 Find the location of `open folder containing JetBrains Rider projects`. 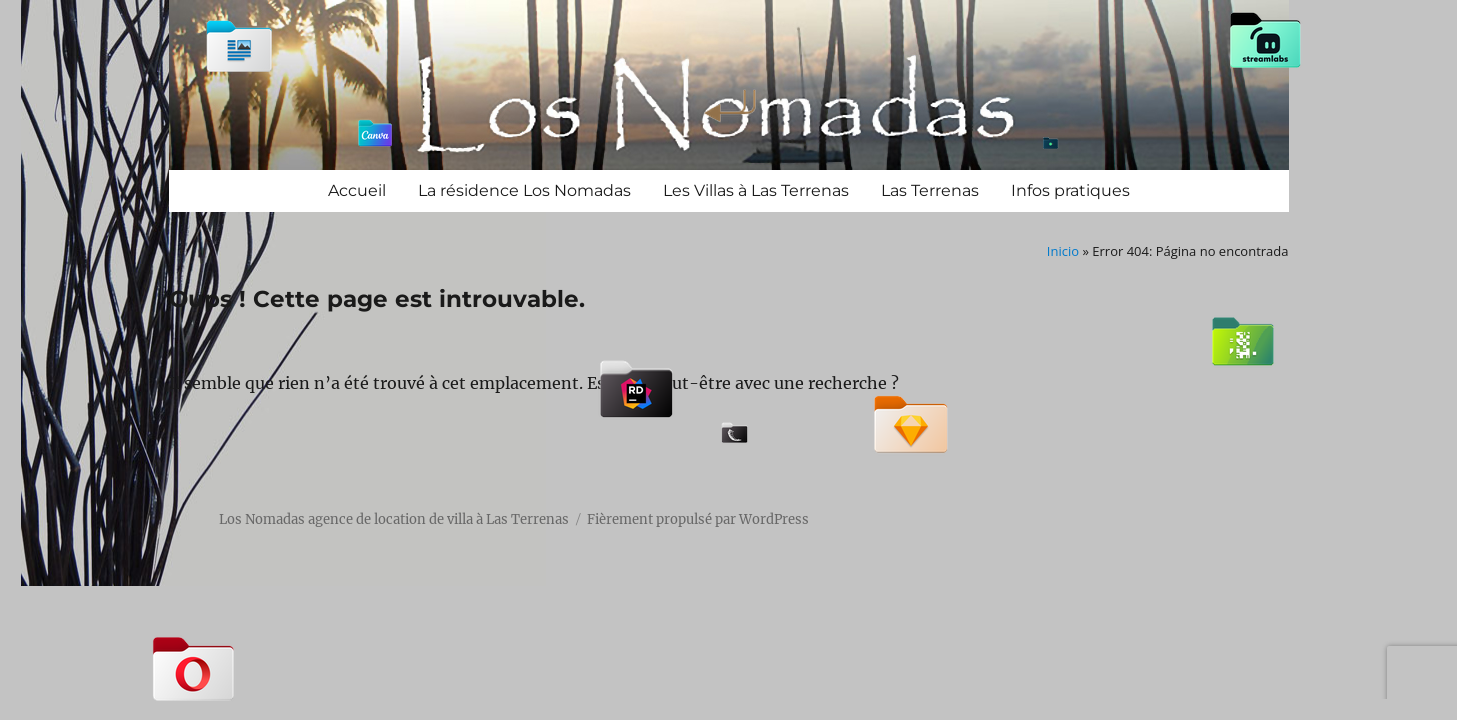

open folder containing JetBrains Rider projects is located at coordinates (636, 391).